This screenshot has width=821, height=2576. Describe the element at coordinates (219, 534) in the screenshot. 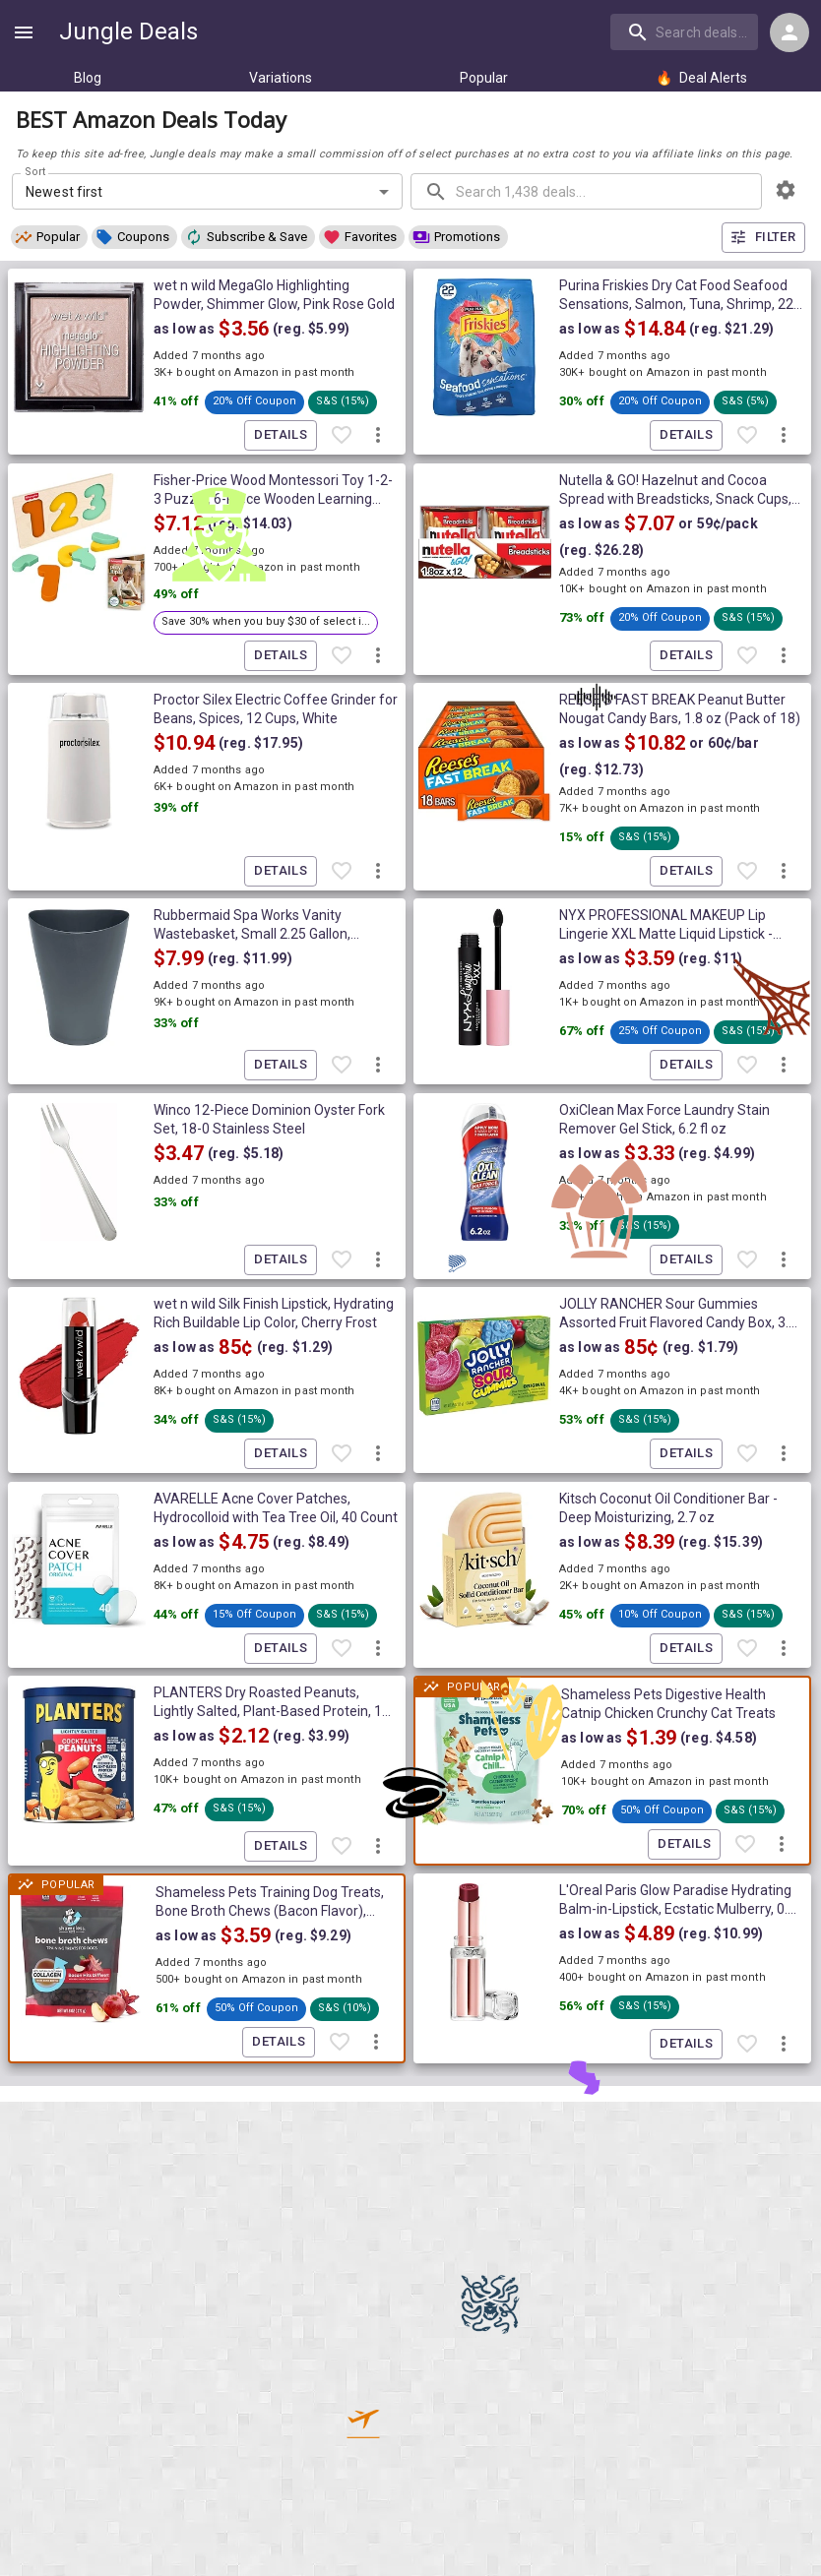

I see `access healthcare or medical services` at that location.